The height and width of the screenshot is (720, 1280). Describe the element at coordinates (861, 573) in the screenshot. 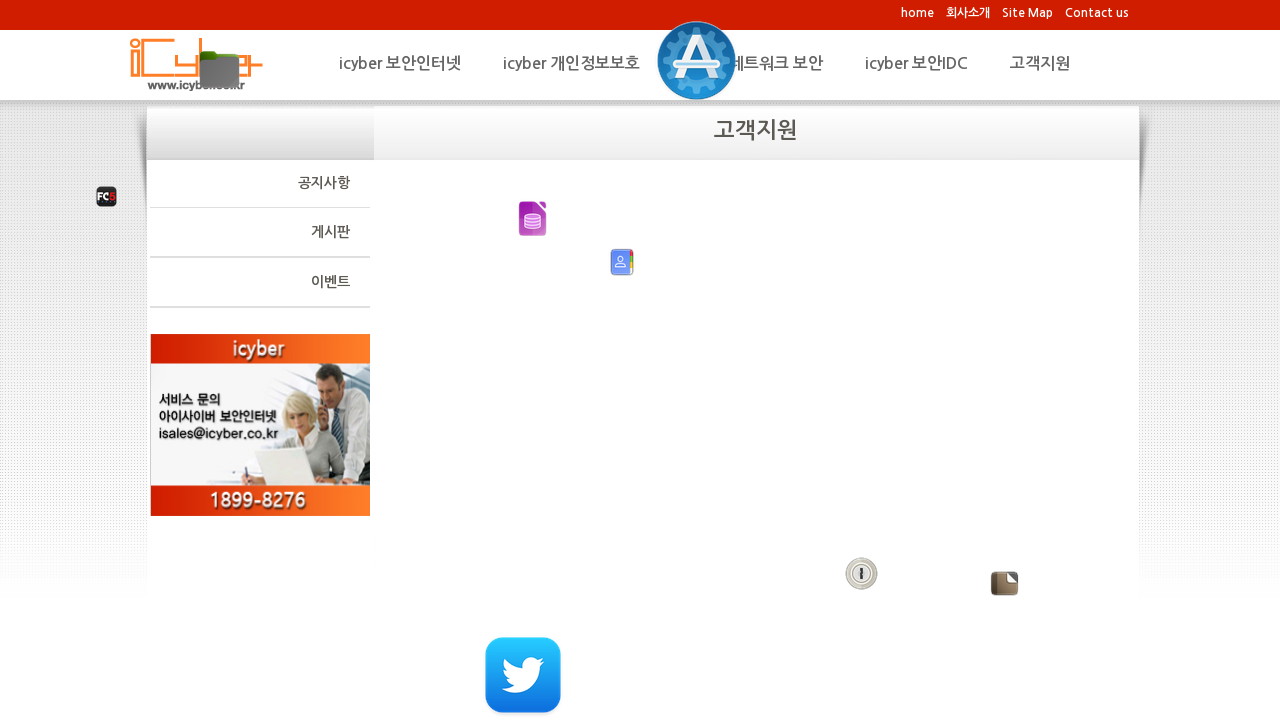

I see `open passwords and keys manager` at that location.